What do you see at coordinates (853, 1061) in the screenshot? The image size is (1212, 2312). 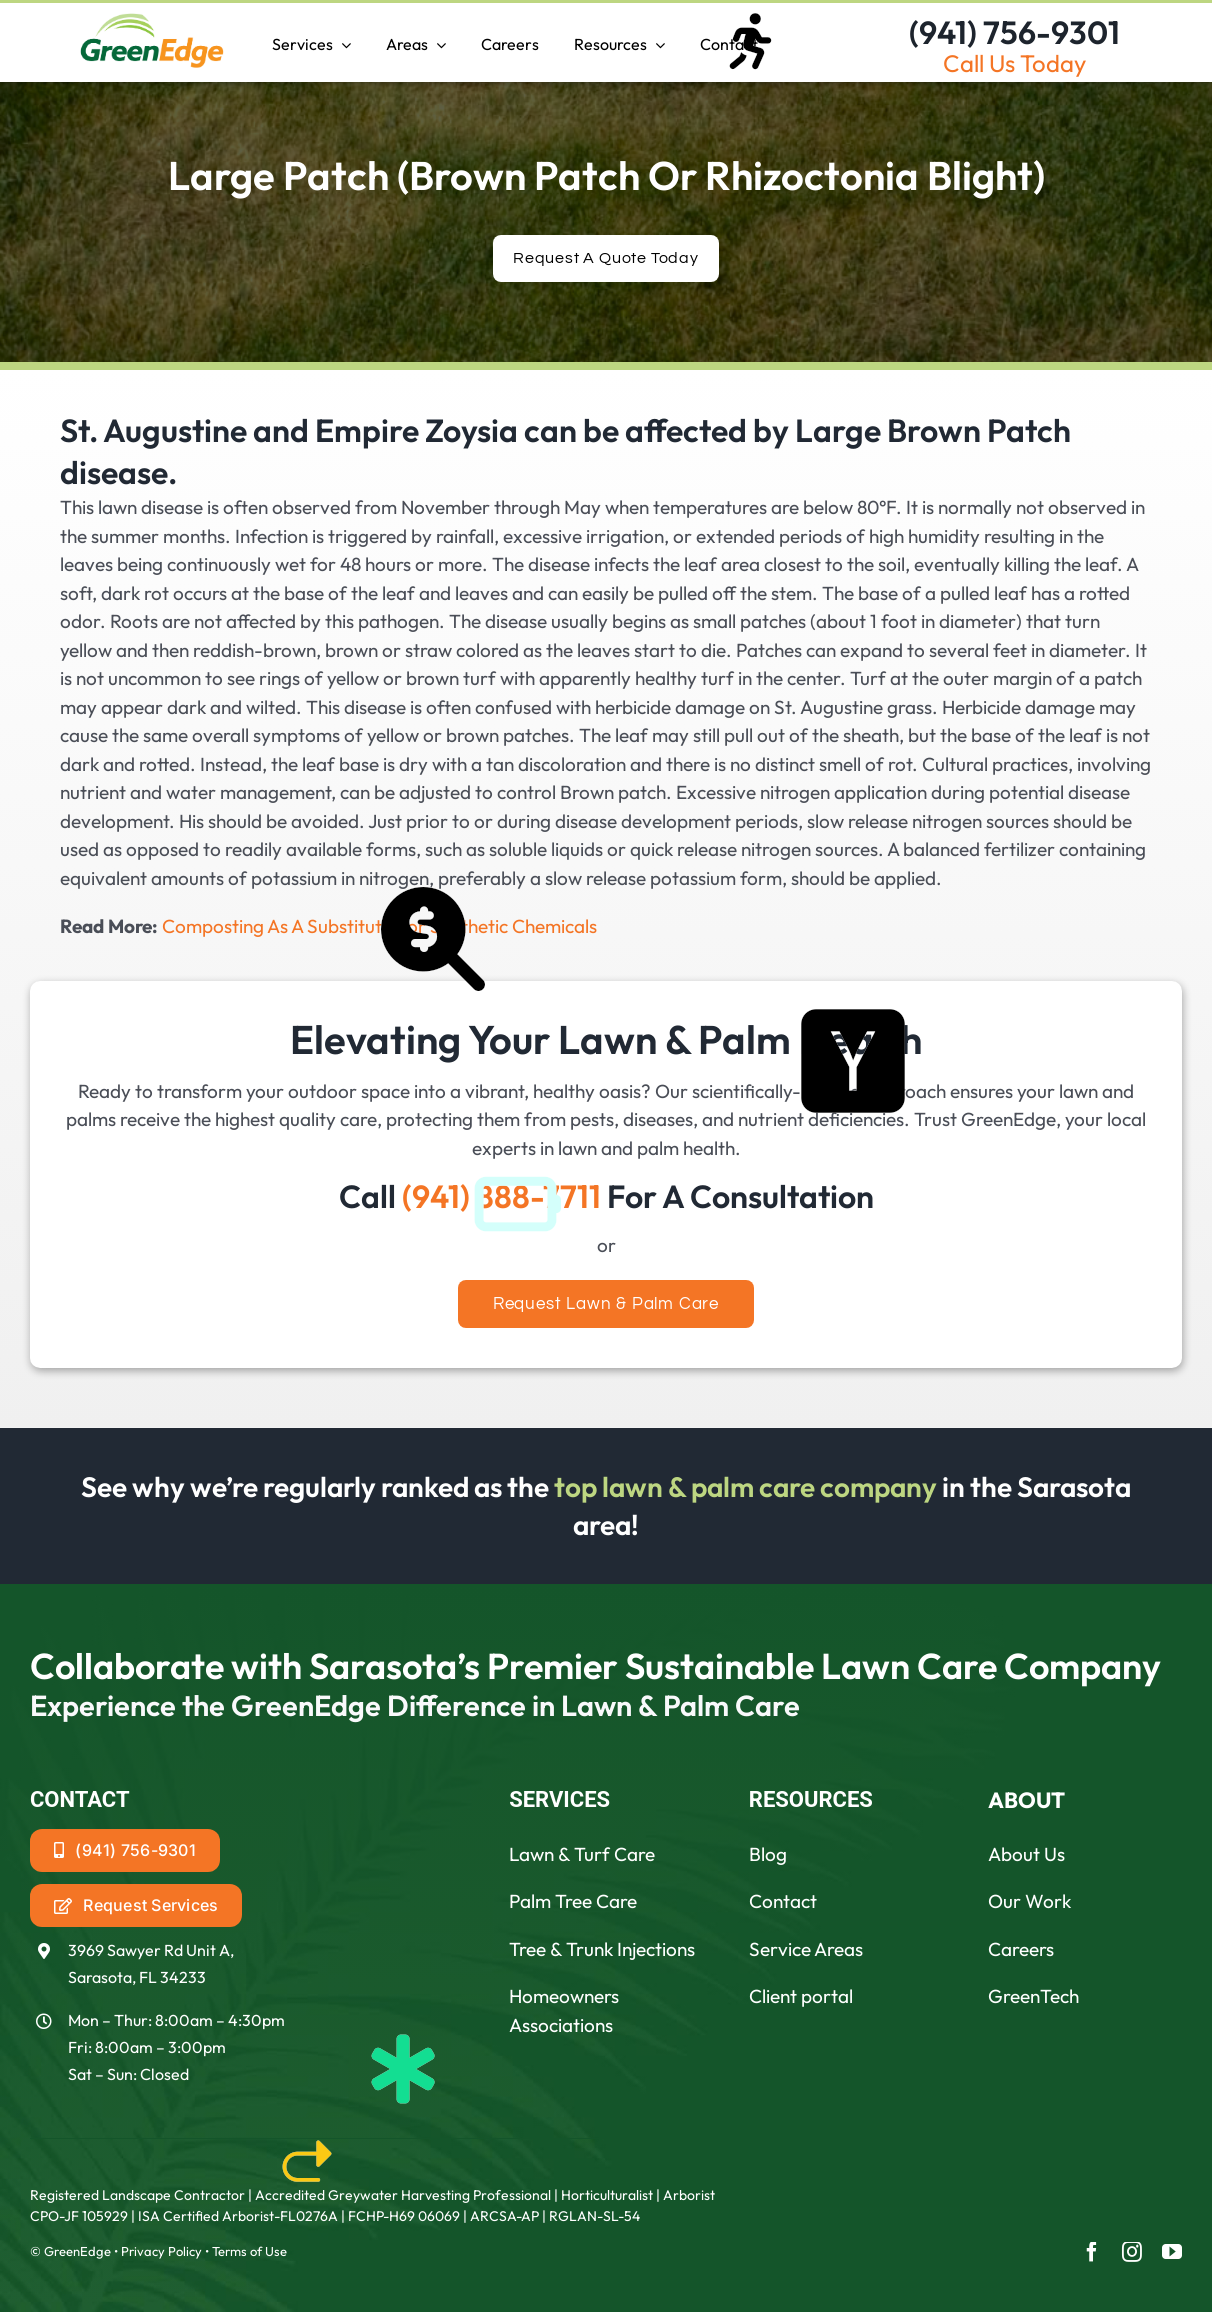 I see `open hacker news` at bounding box center [853, 1061].